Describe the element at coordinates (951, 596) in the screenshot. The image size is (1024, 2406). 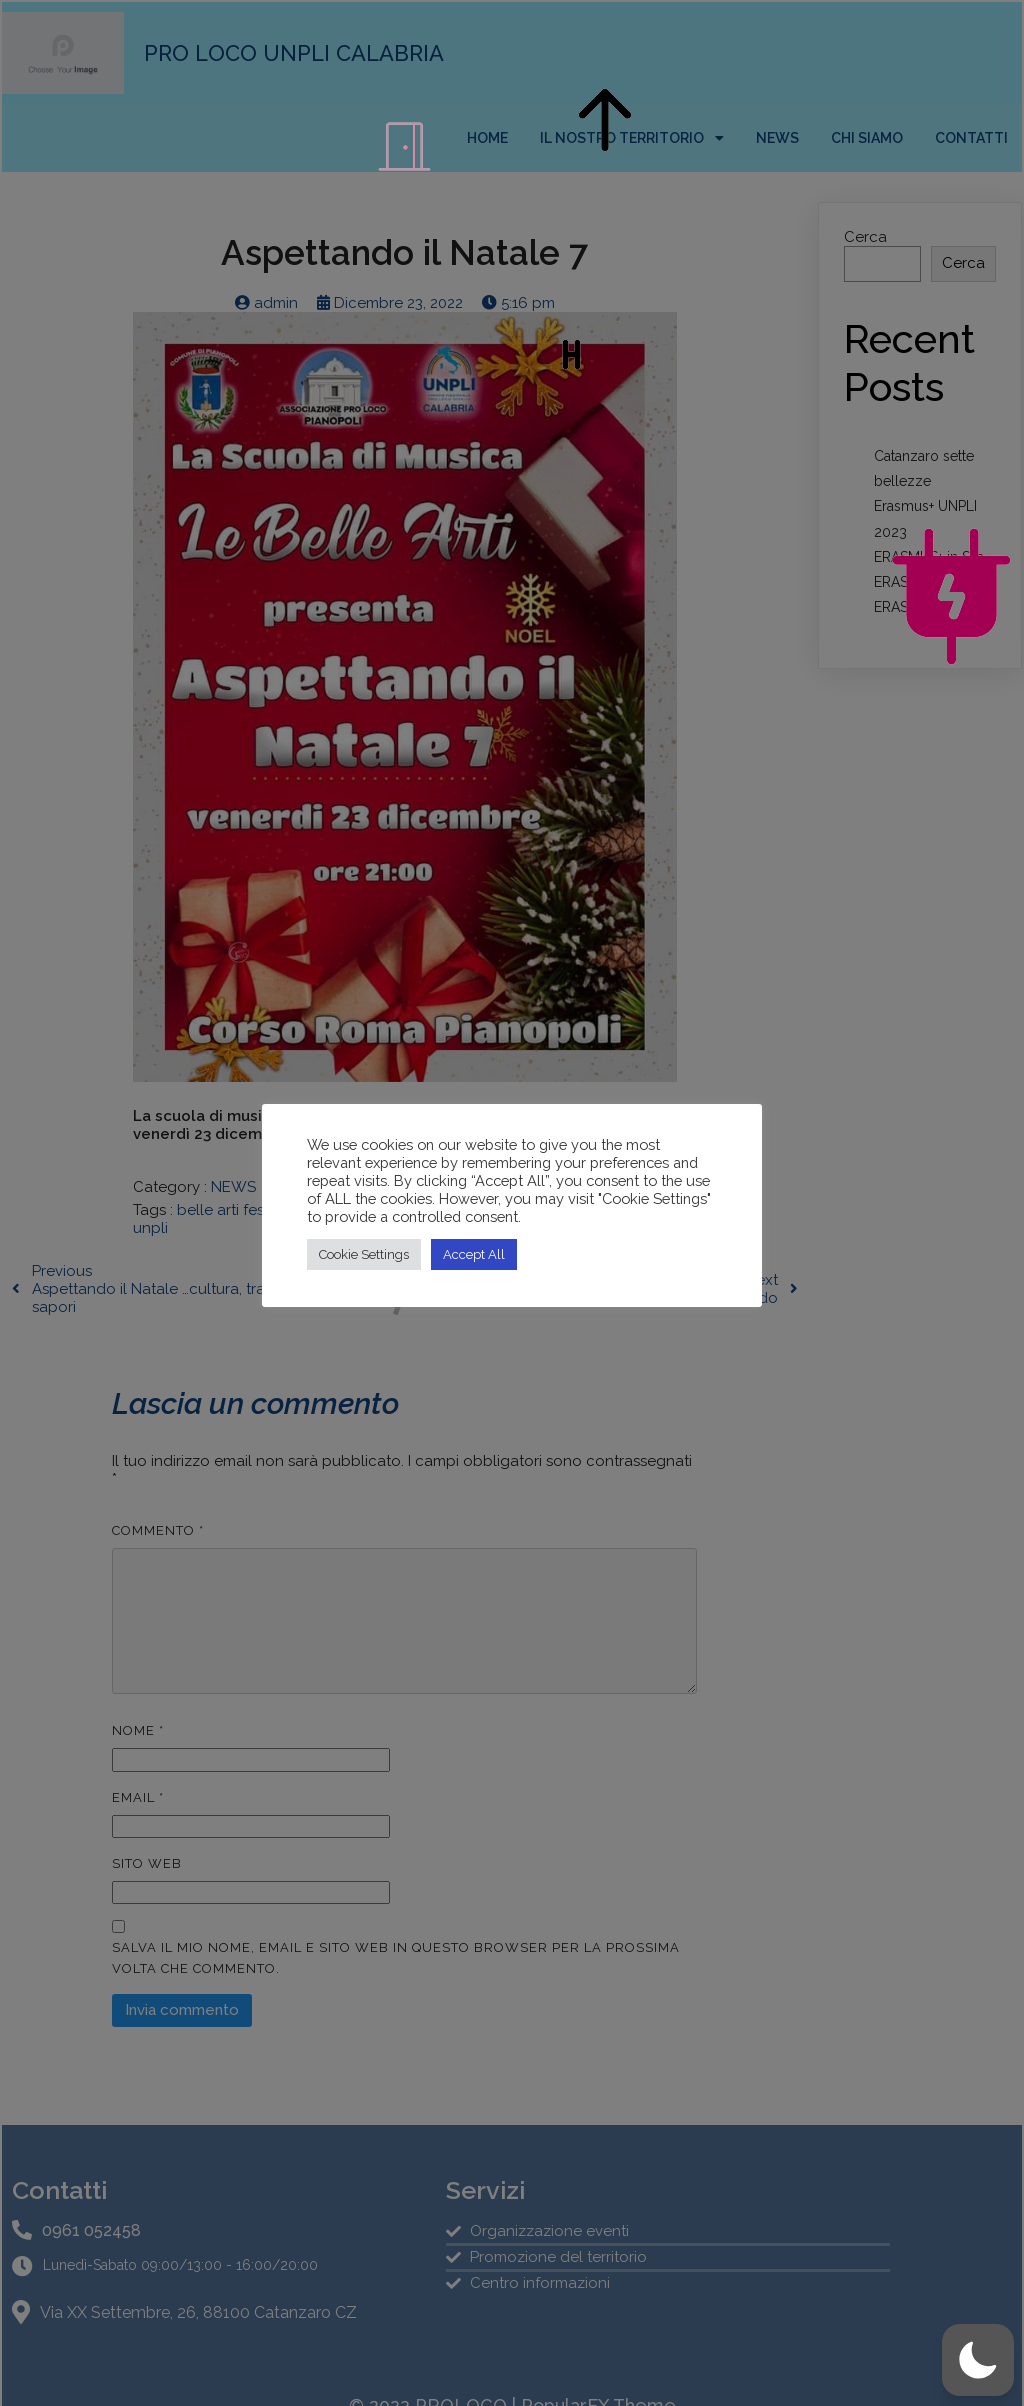
I see `device is currently charging` at that location.